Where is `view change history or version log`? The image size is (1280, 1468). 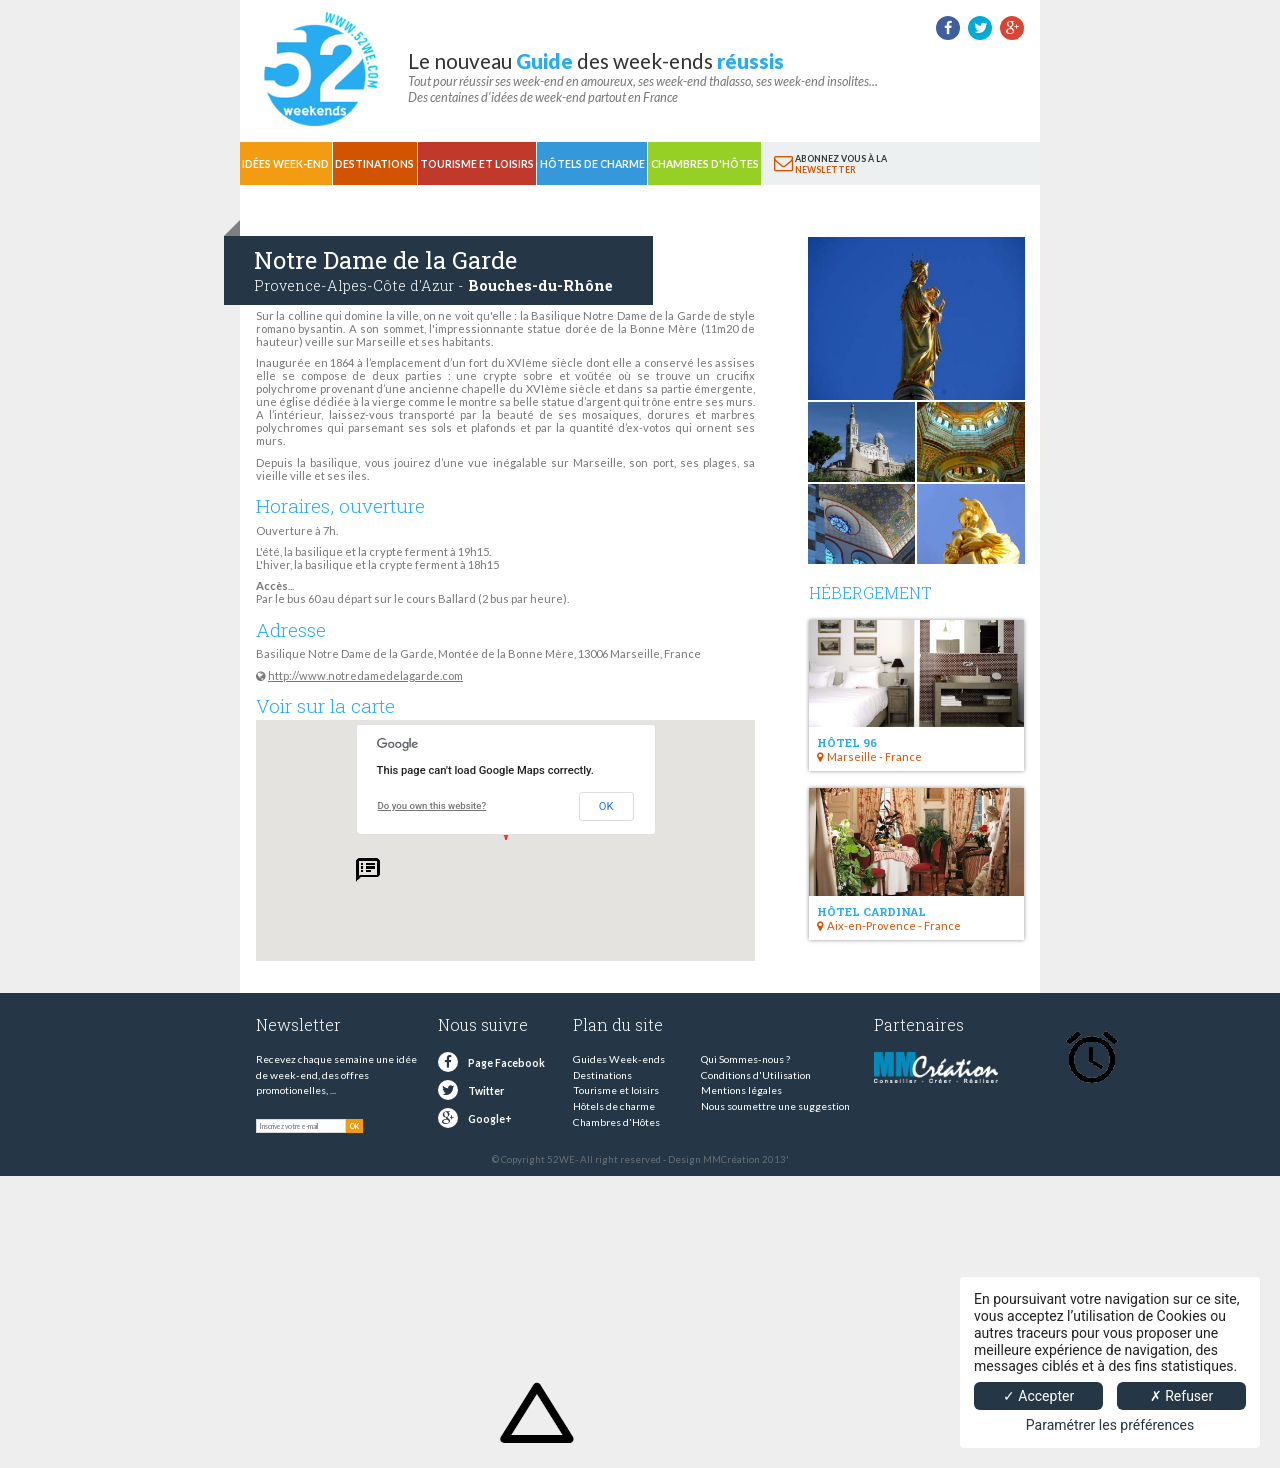 view change history or version log is located at coordinates (537, 1411).